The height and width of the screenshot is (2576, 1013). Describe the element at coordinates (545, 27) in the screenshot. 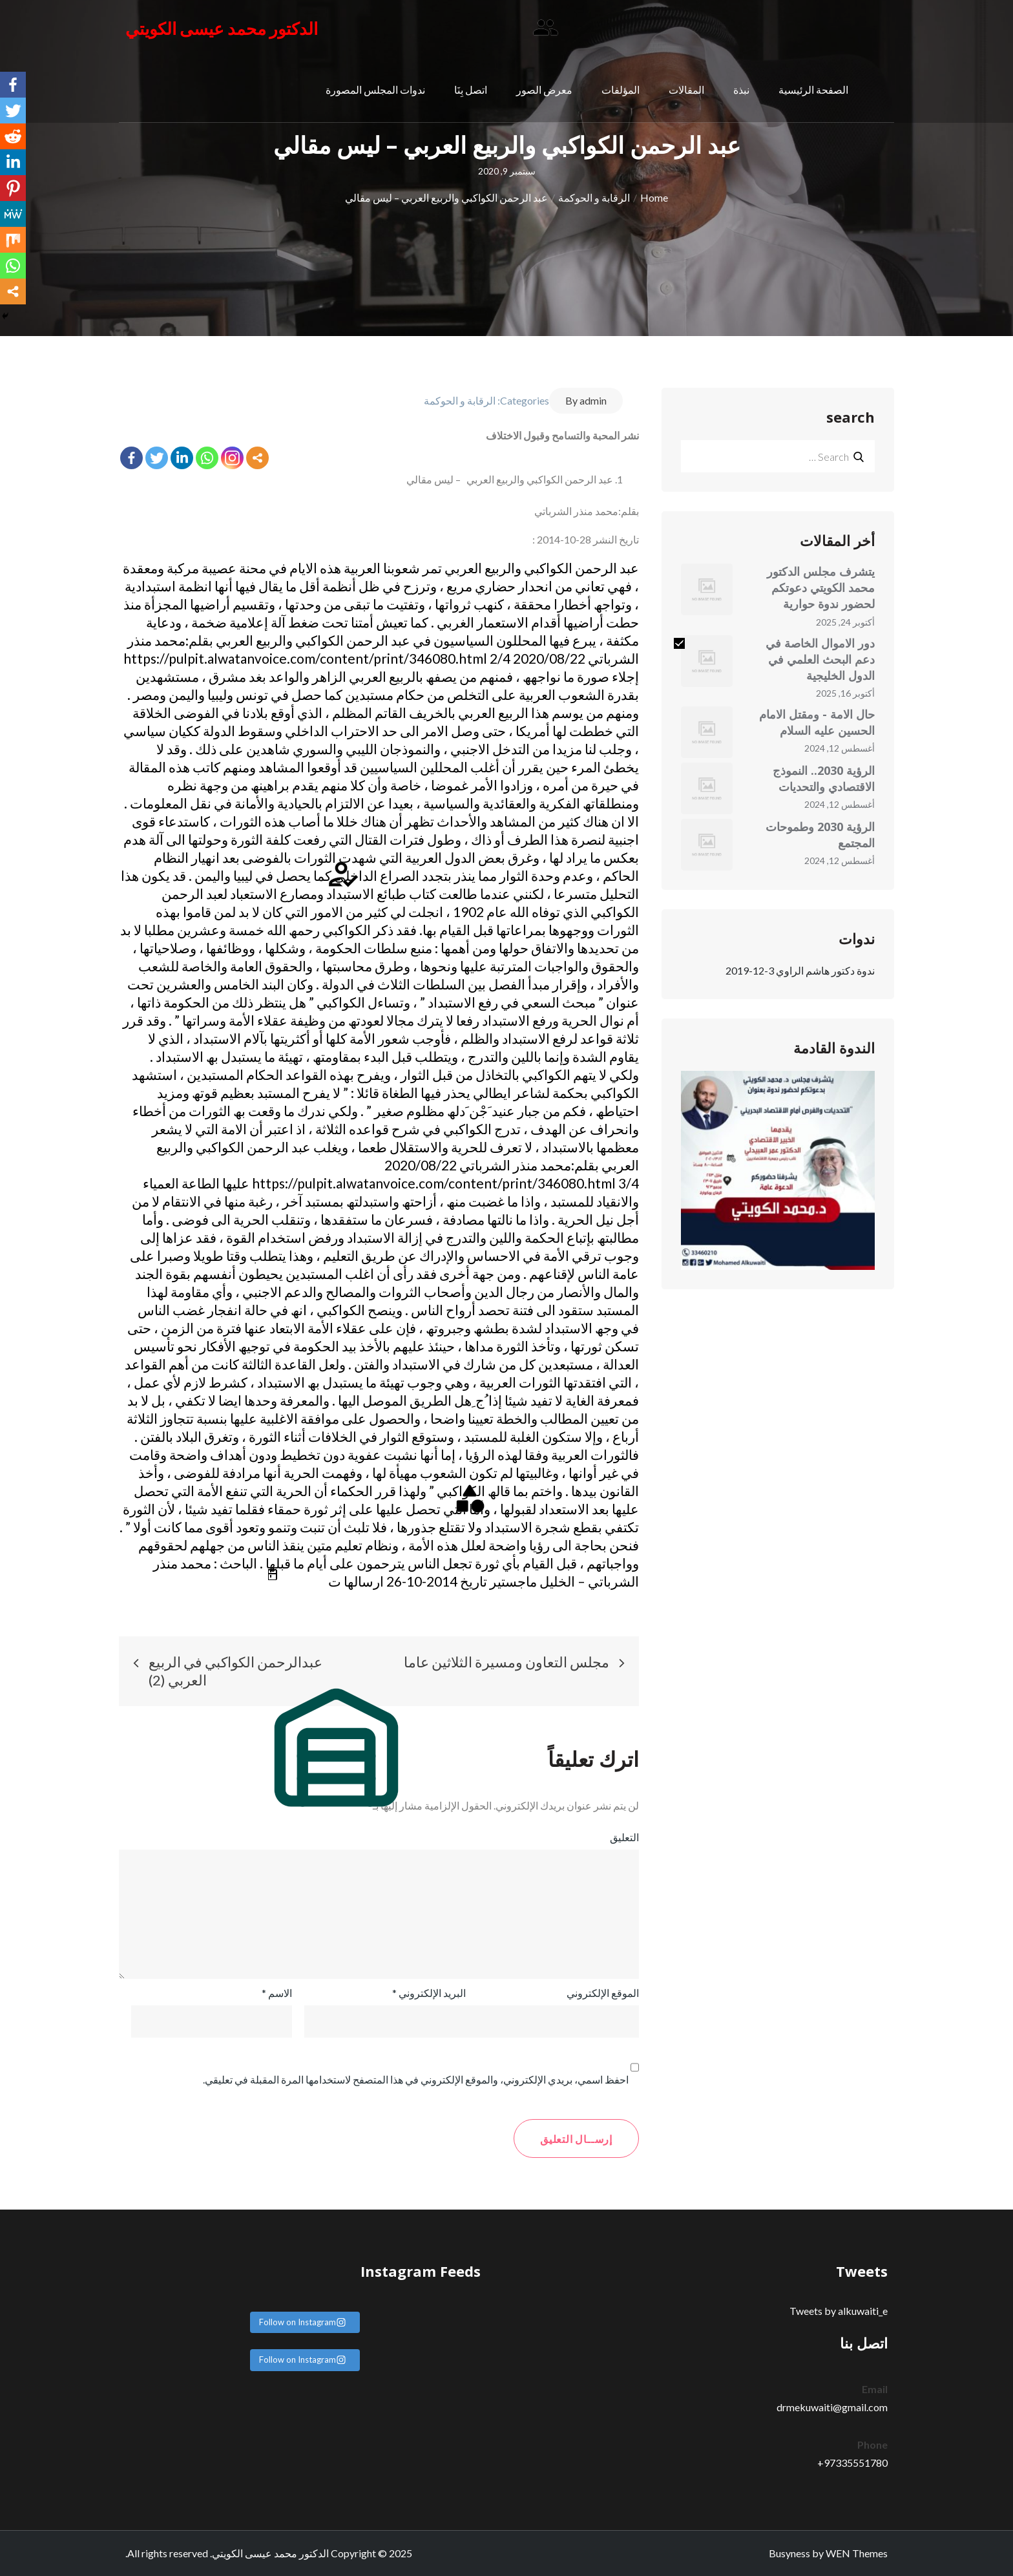

I see `view group members` at that location.